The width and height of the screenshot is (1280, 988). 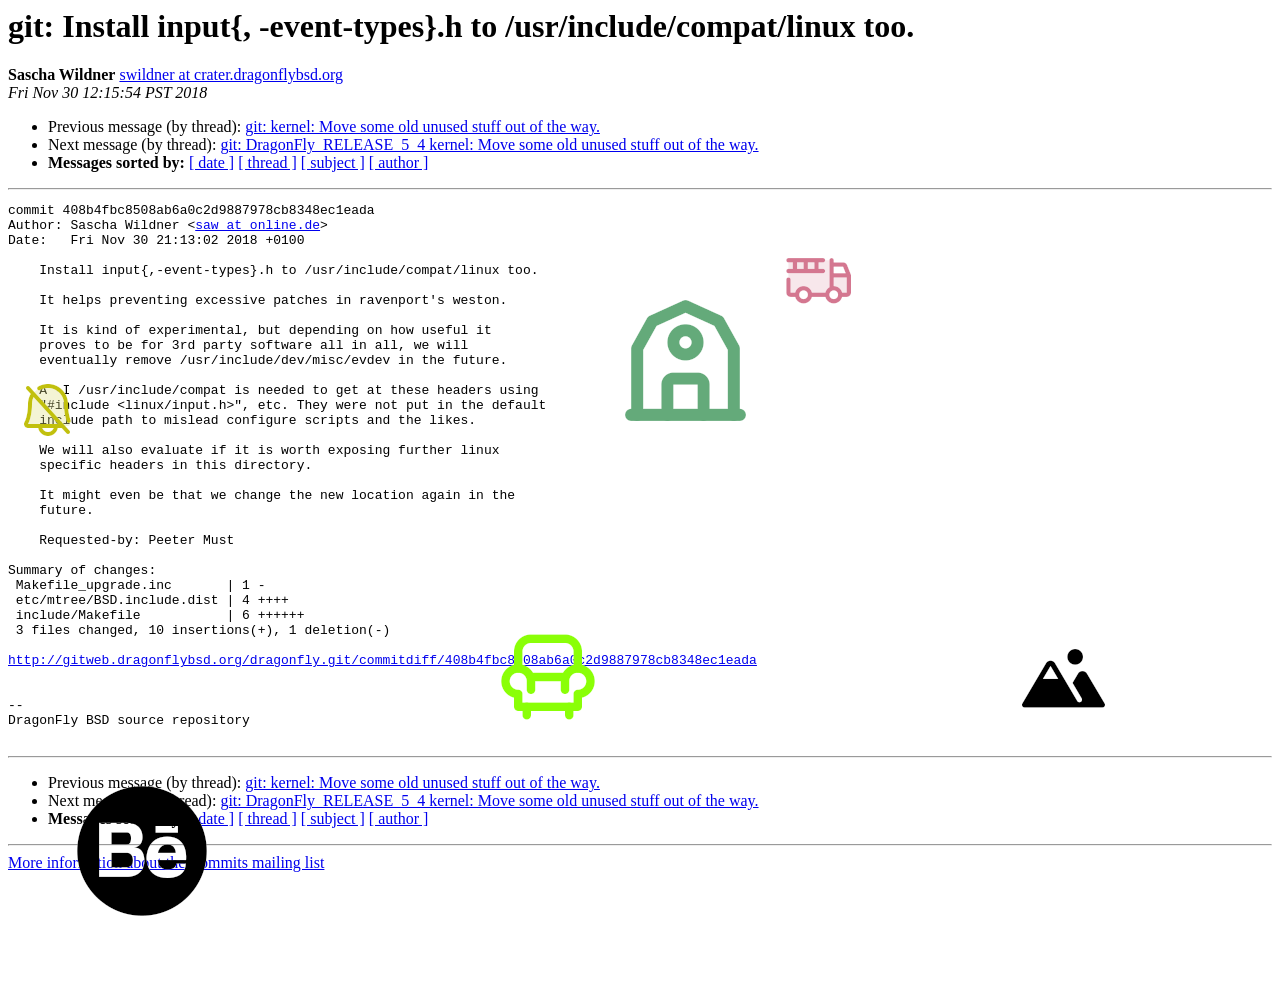 I want to click on mute notifications, so click(x=48, y=410).